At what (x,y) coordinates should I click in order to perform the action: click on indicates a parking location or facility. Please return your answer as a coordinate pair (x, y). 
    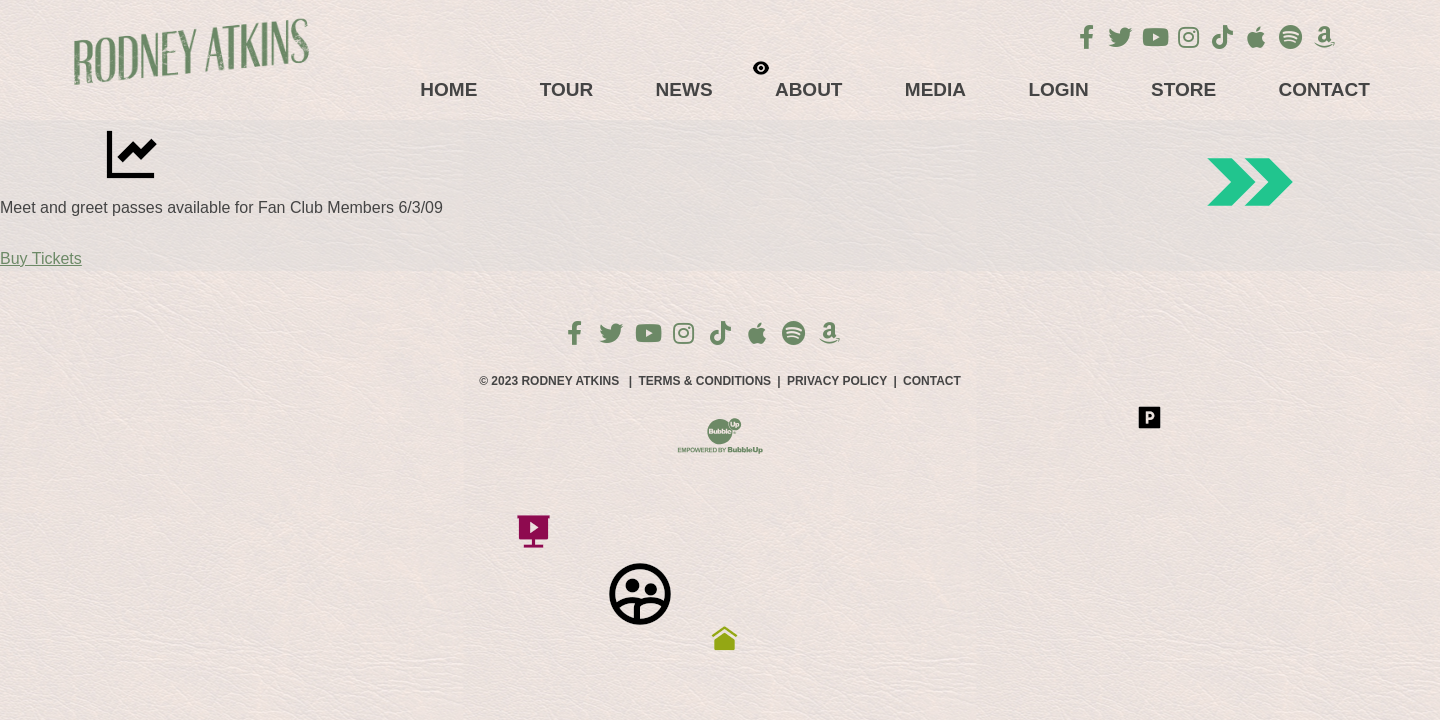
    Looking at the image, I should click on (1149, 417).